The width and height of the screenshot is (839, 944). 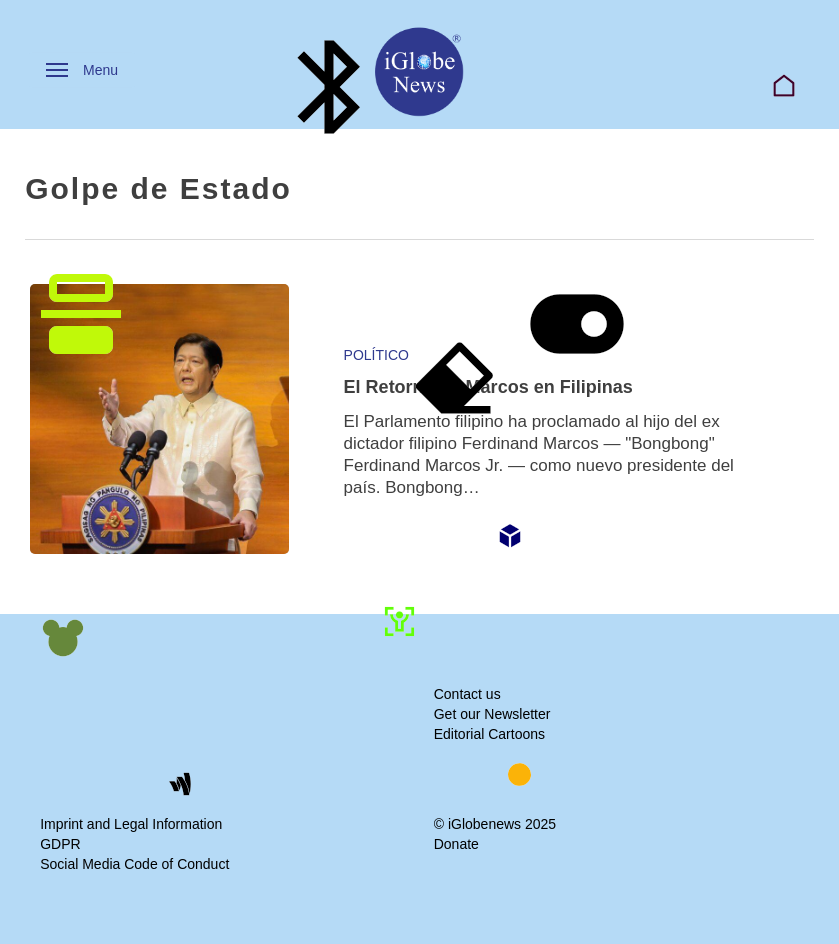 What do you see at coordinates (399, 621) in the screenshot?
I see `scan or verify user identity` at bounding box center [399, 621].